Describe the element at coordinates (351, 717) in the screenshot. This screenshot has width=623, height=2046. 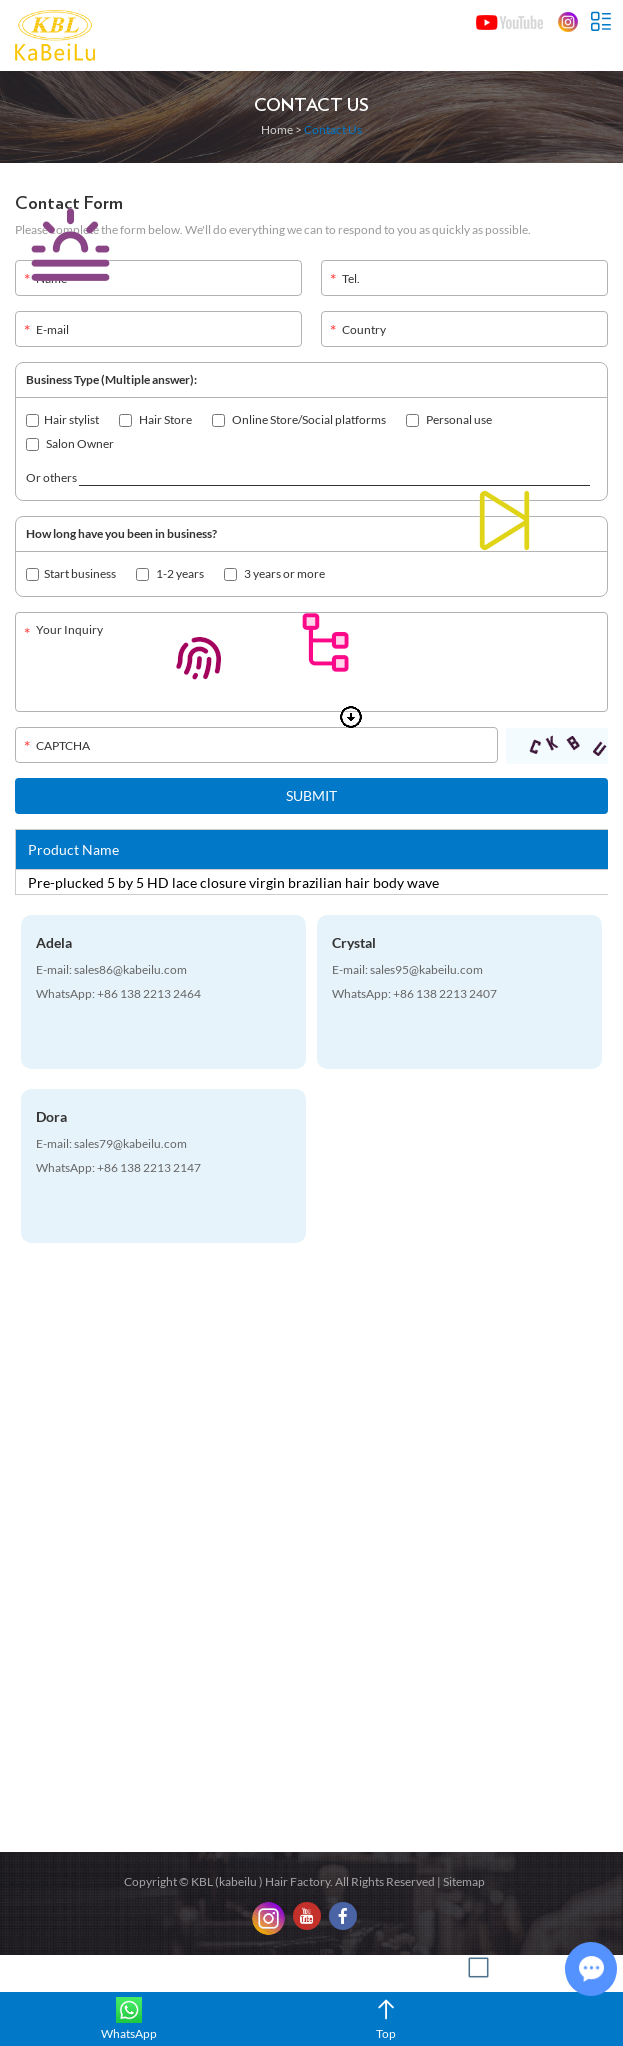
I see `download file or content` at that location.